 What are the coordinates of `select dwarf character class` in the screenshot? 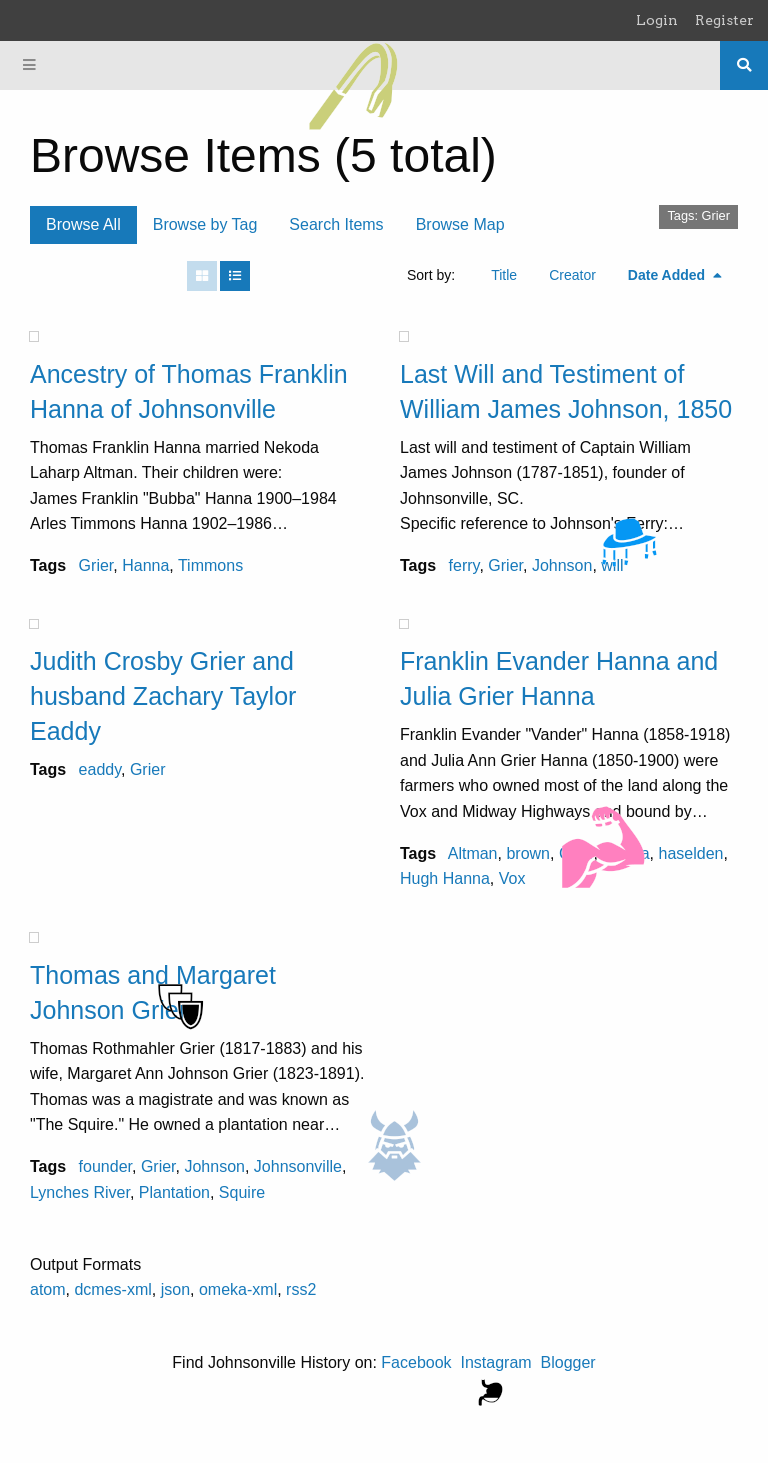 It's located at (394, 1145).